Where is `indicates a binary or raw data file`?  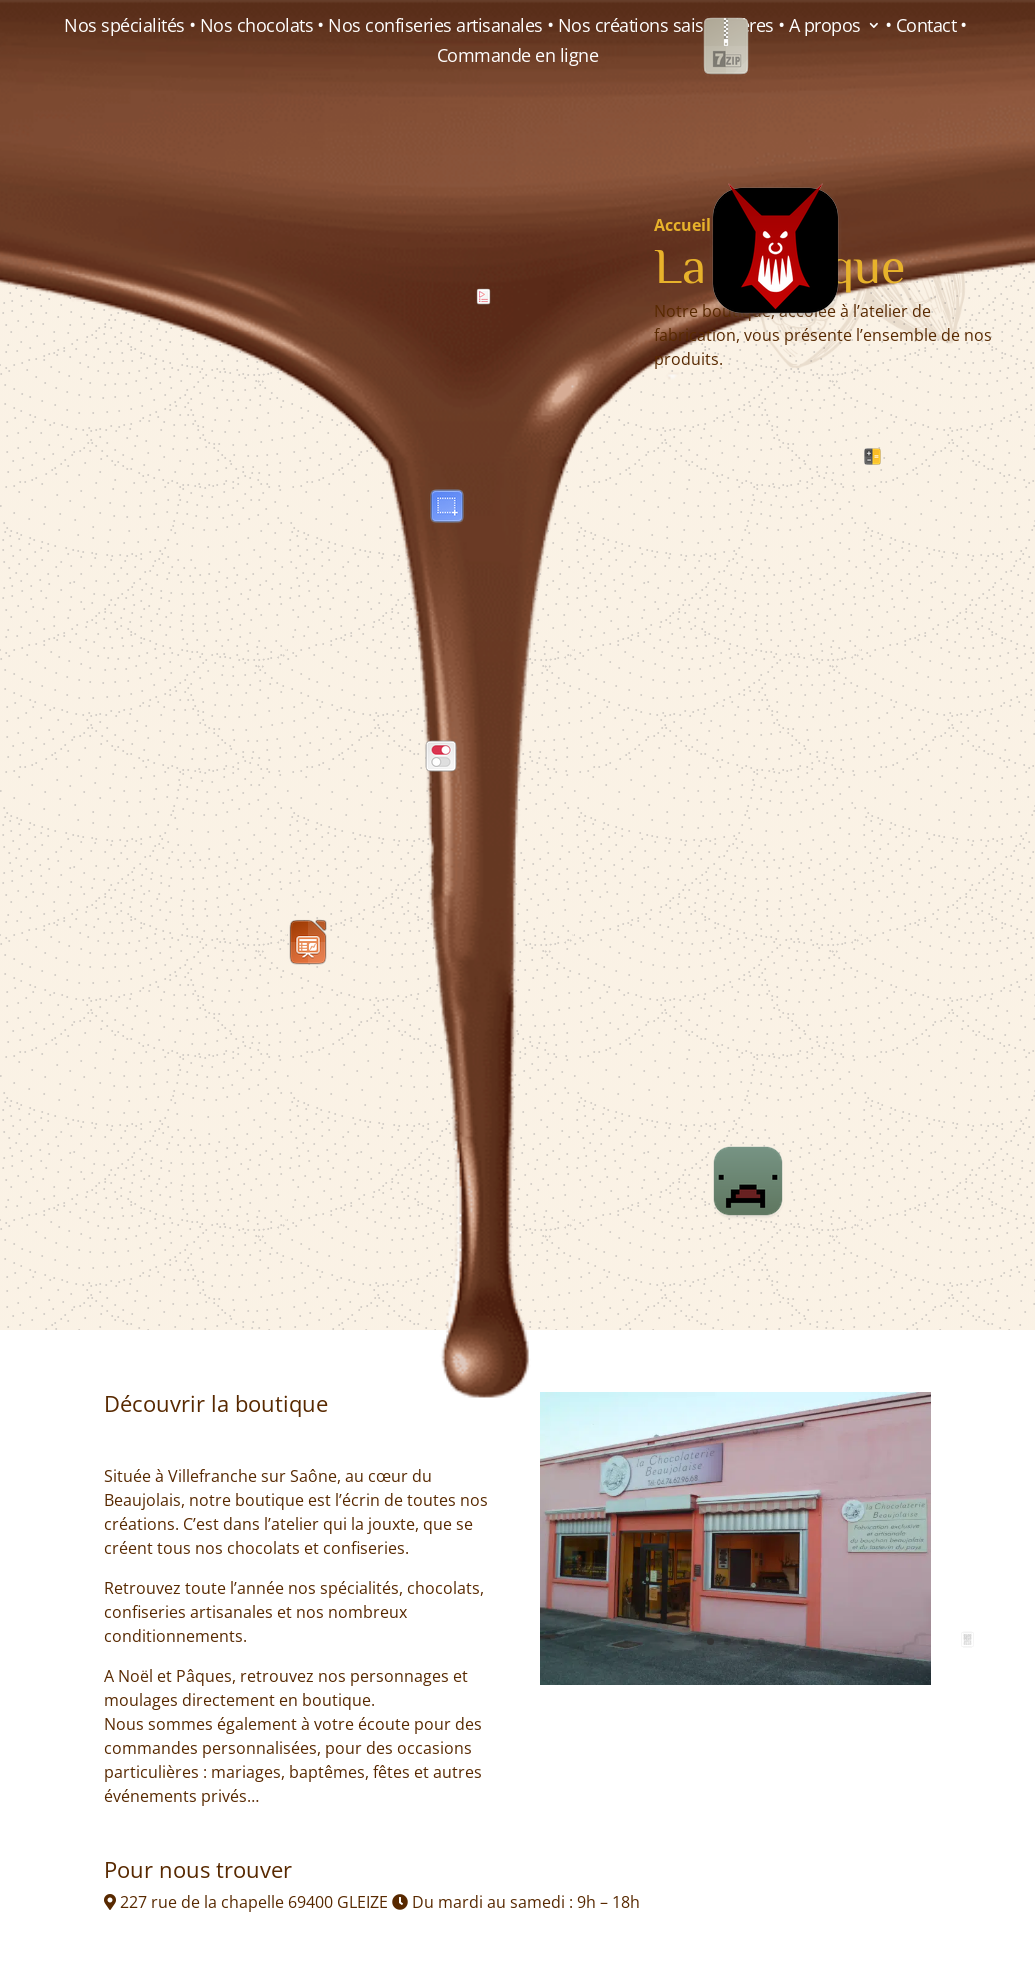
indicates a binary or raw data file is located at coordinates (967, 1639).